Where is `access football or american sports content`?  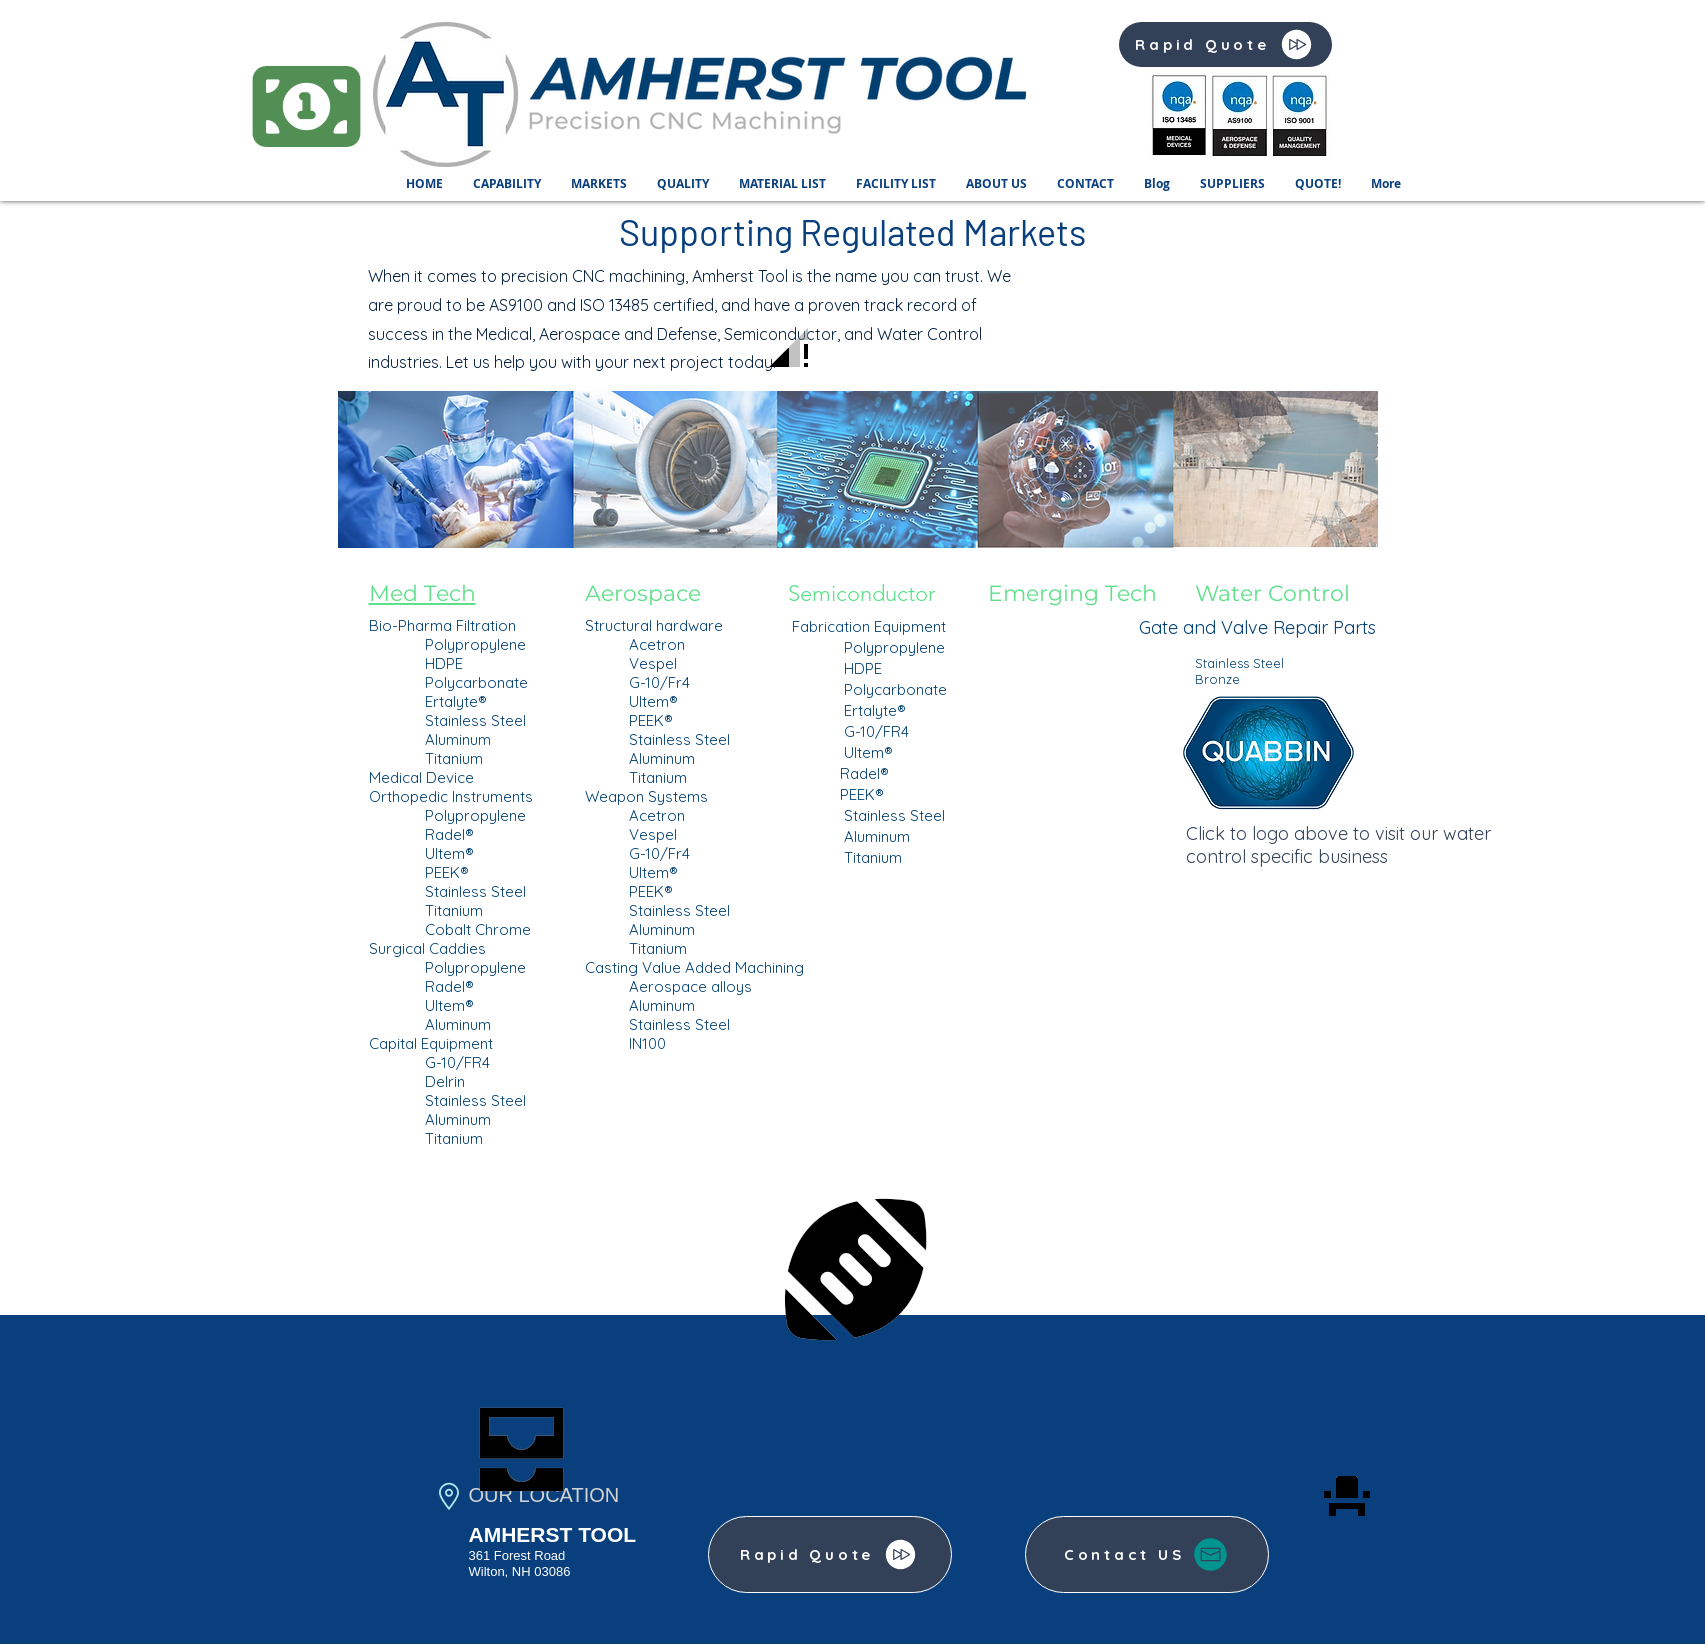
access football or american sports content is located at coordinates (855, 1269).